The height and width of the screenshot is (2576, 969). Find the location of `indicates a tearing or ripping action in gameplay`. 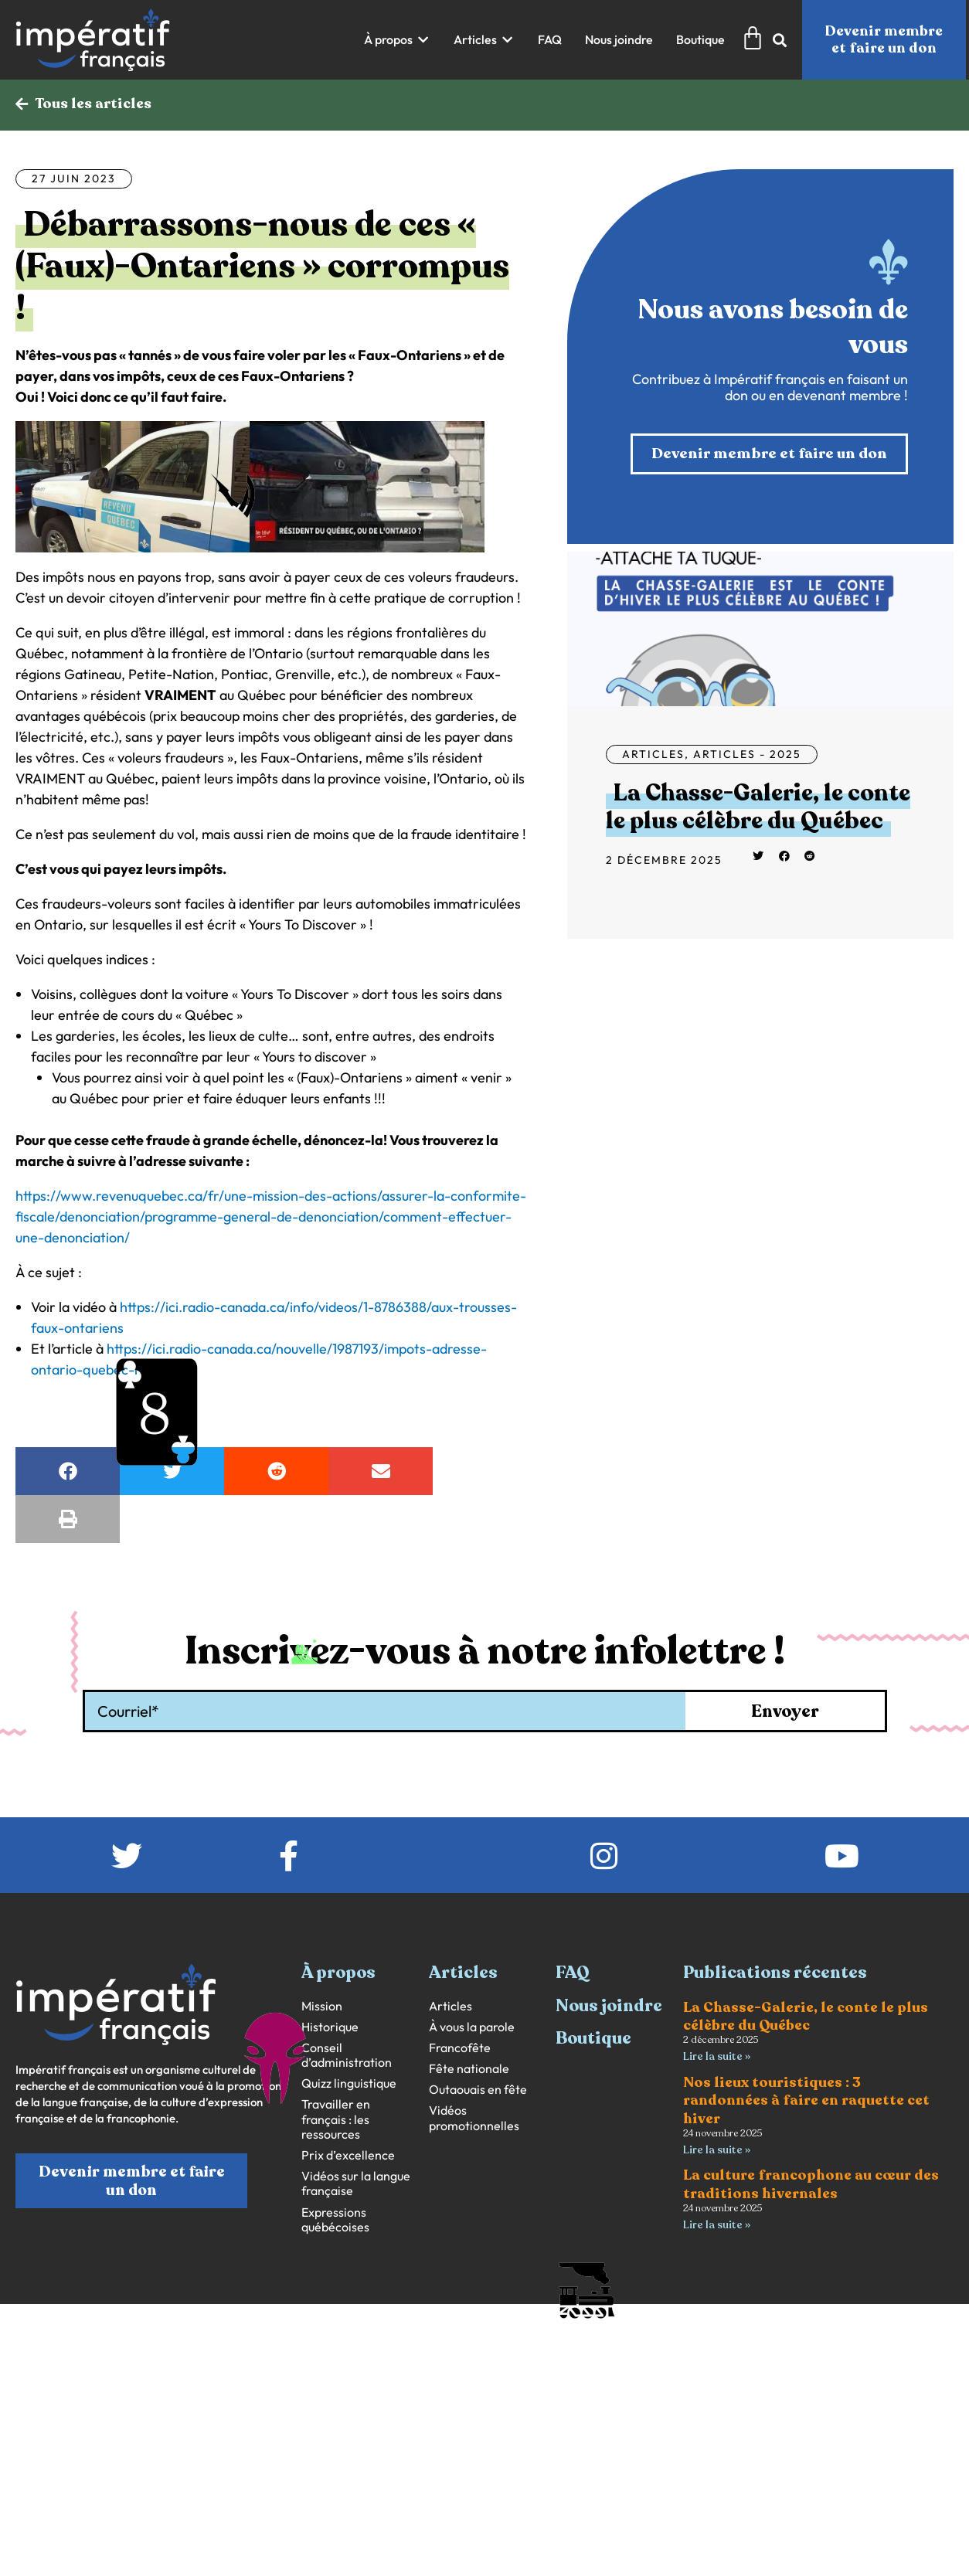

indicates a tearing or ripping action in gameplay is located at coordinates (233, 495).